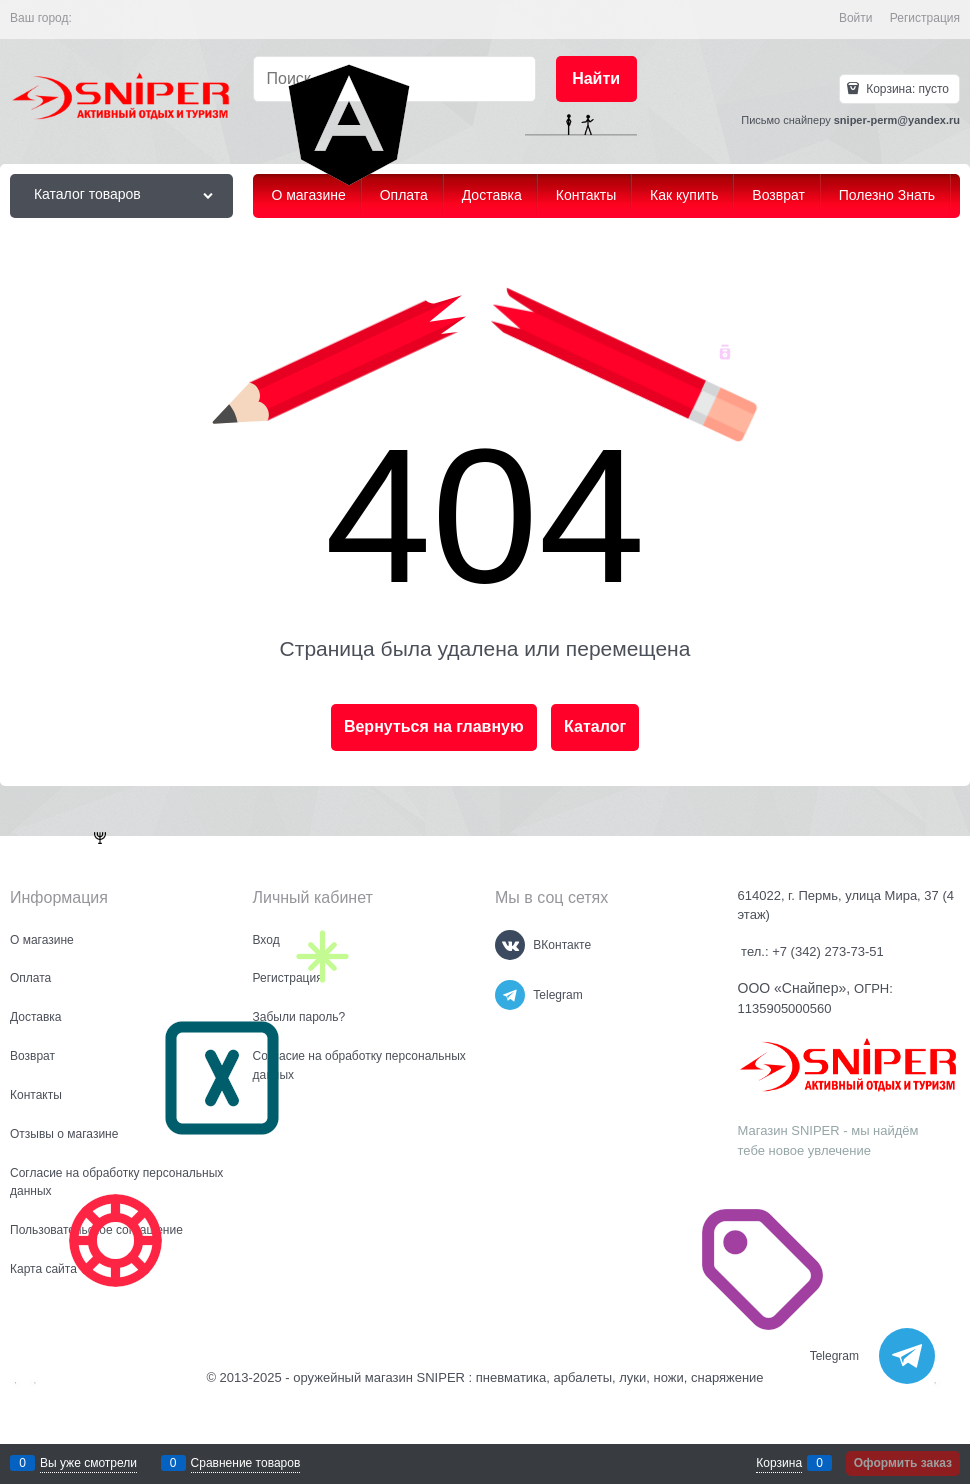 The image size is (970, 1484). I want to click on indicates Hanukkah-related content or events, so click(100, 838).